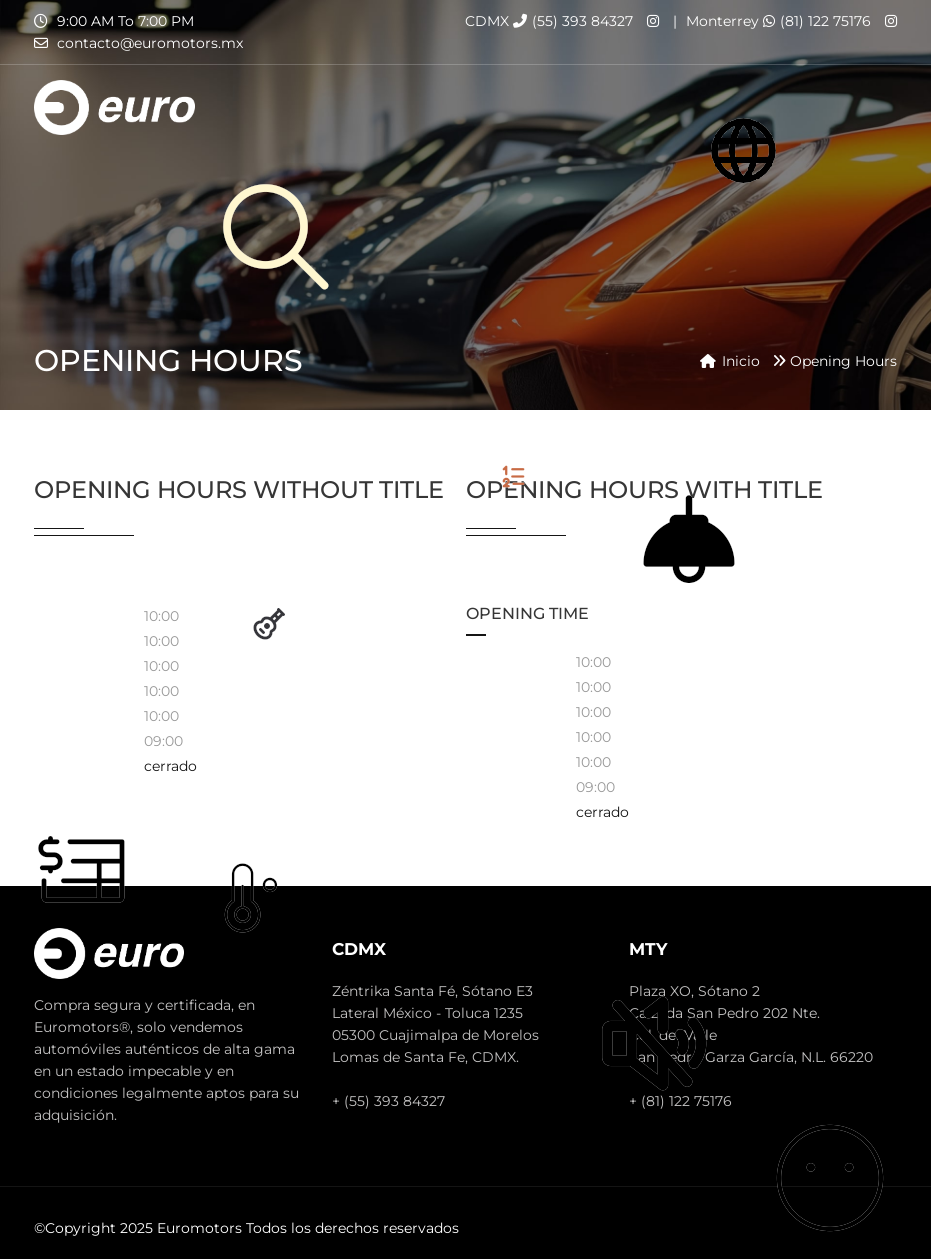 The width and height of the screenshot is (931, 1259). Describe the element at coordinates (513, 476) in the screenshot. I see `create a numbered list` at that location.